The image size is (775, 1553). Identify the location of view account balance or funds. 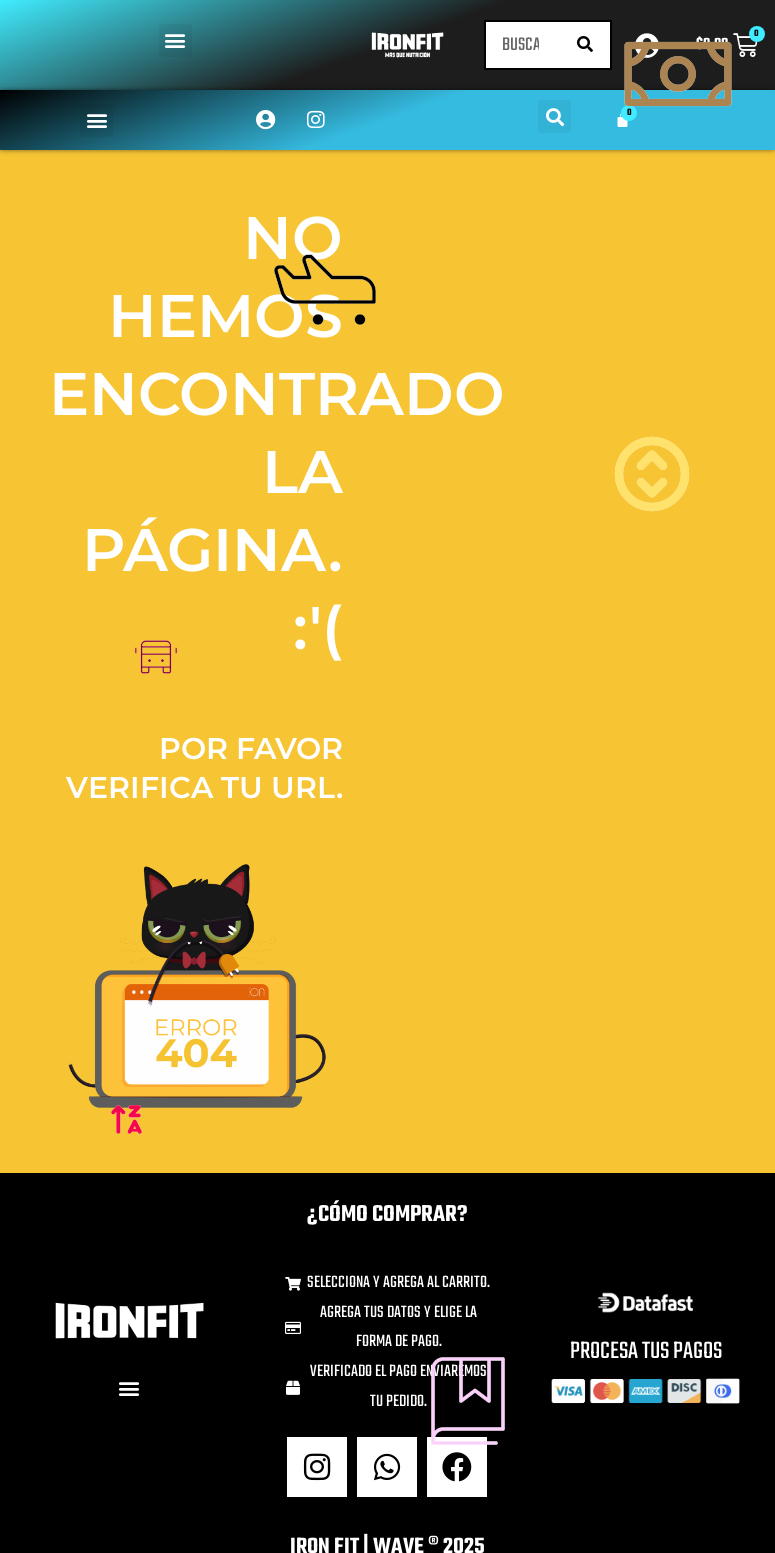
(678, 74).